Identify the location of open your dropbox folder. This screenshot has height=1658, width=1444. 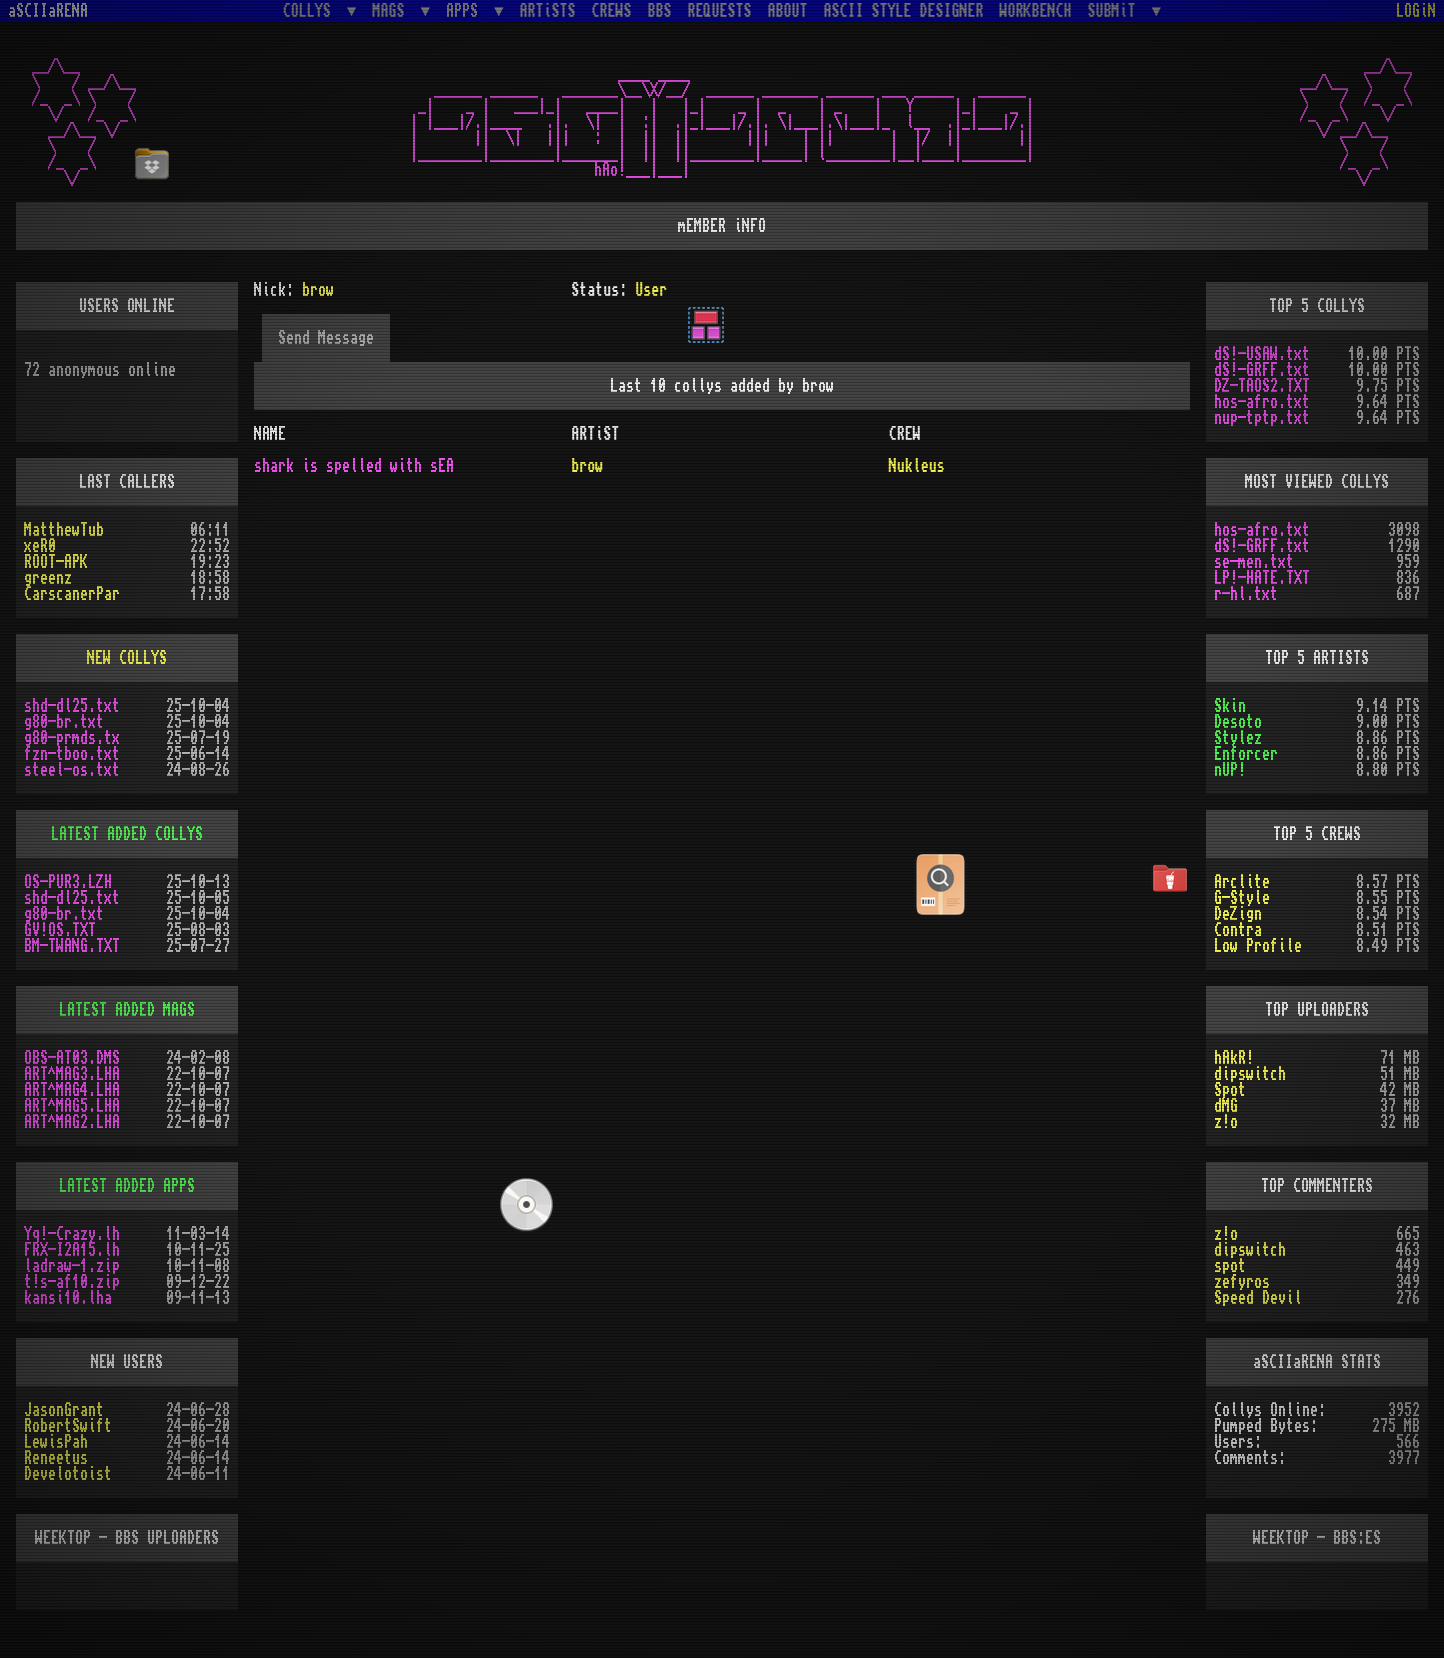
(152, 163).